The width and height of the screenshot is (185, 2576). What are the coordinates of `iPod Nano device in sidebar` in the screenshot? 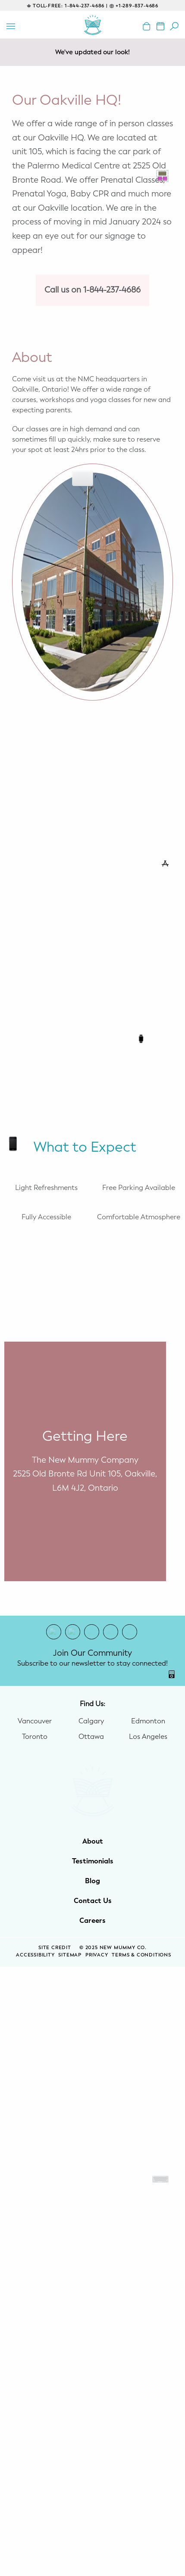 It's located at (172, 1674).